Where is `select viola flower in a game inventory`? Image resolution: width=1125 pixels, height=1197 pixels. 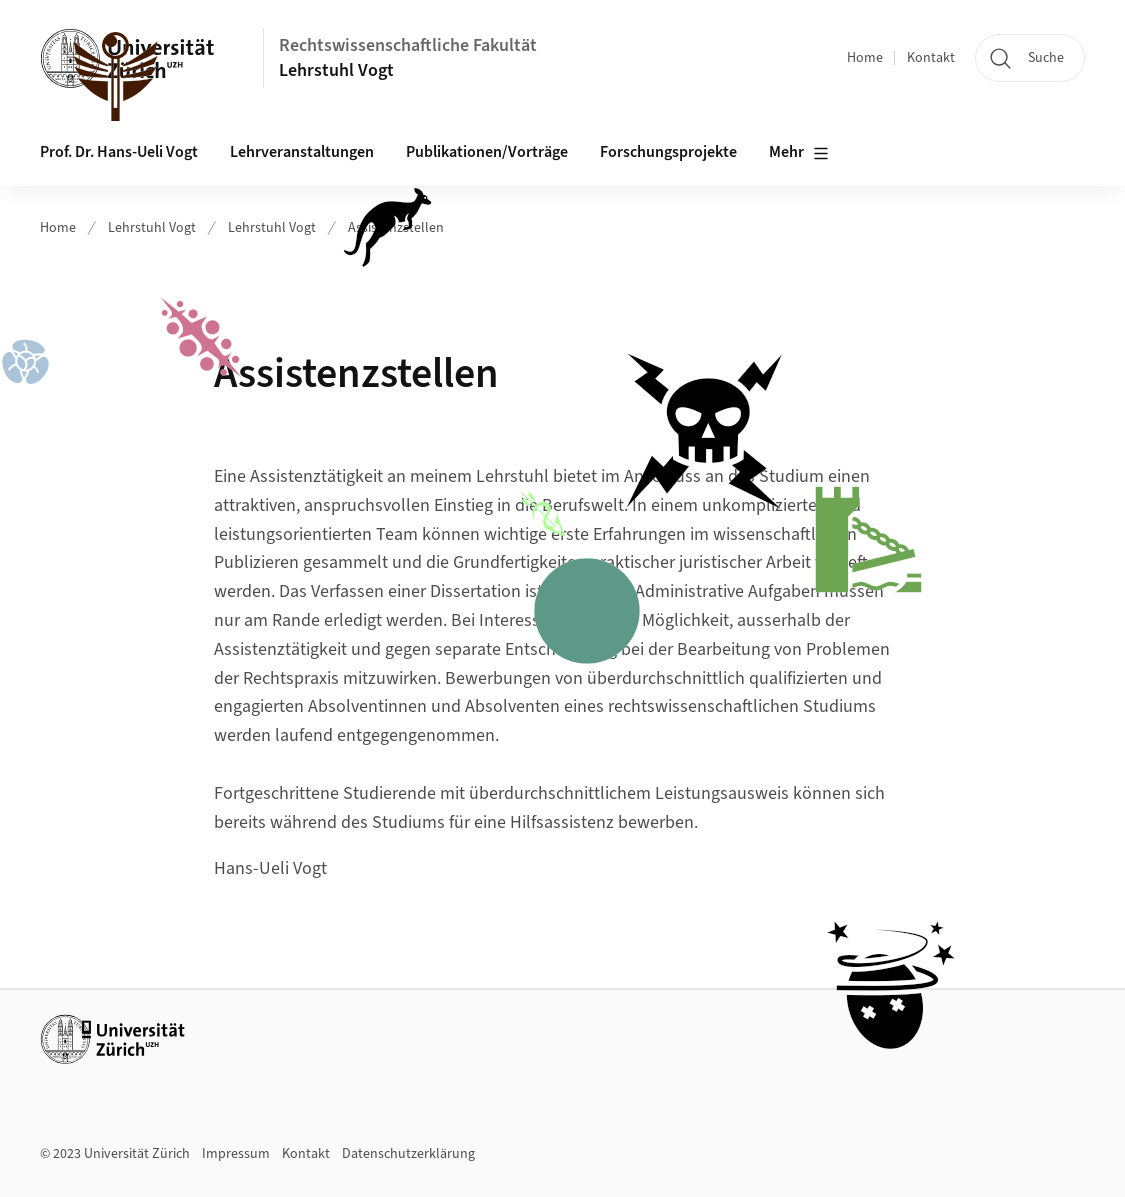
select viola flower in a game inventory is located at coordinates (25, 361).